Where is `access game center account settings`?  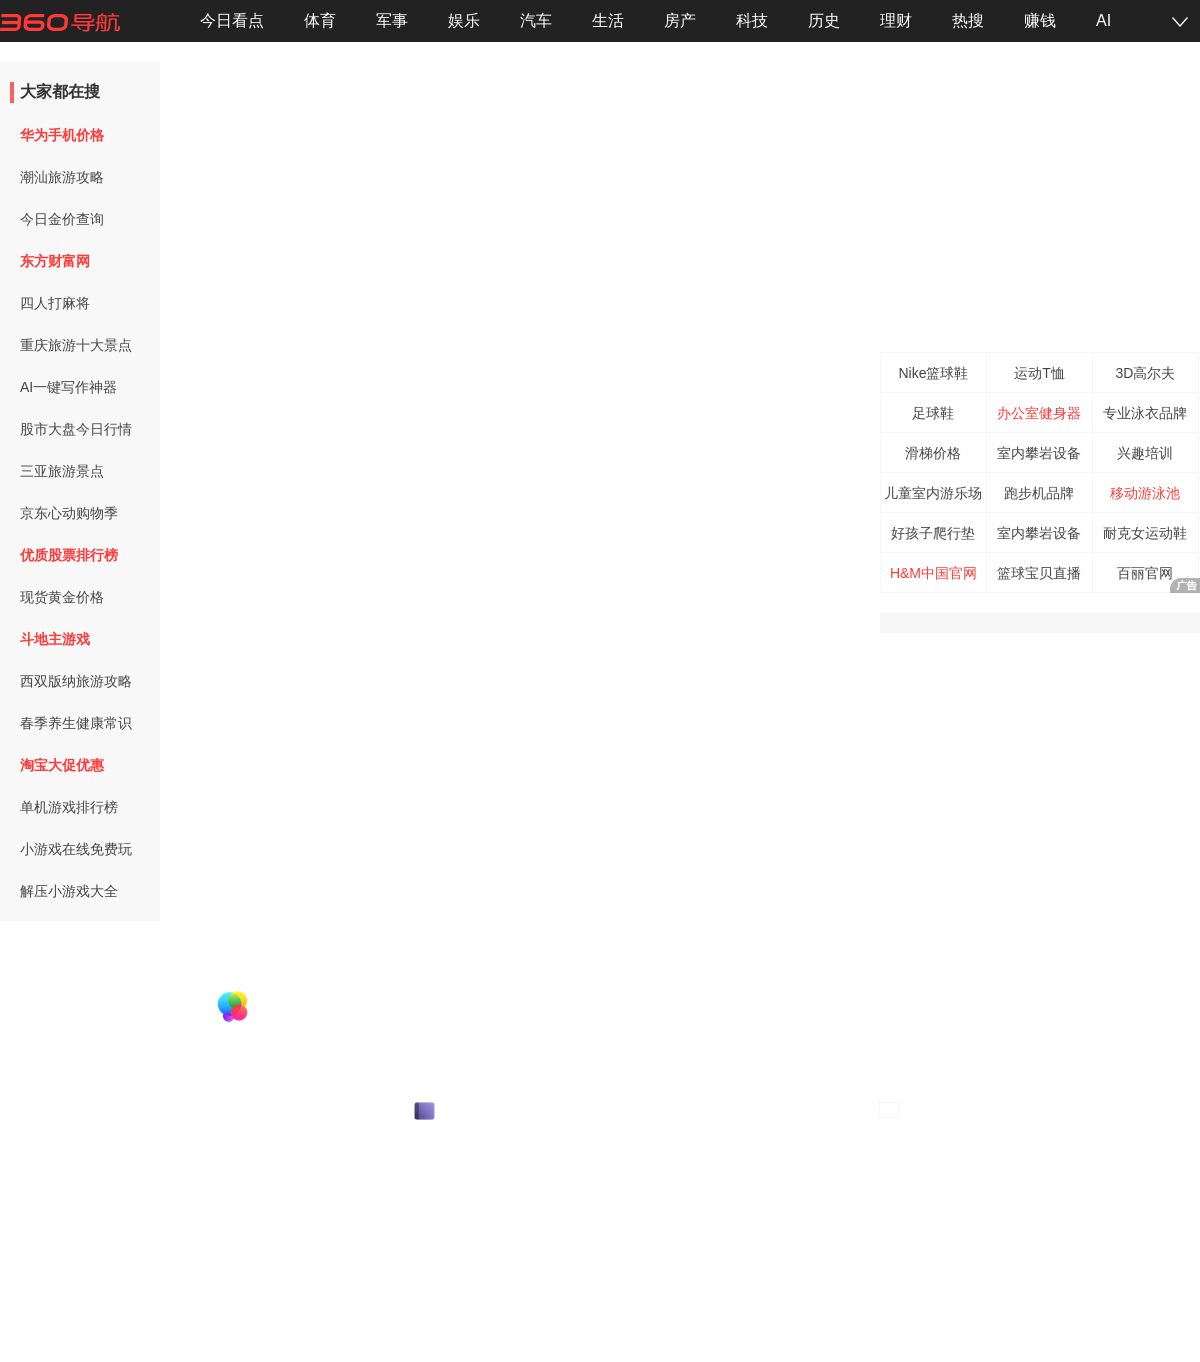 access game center account settings is located at coordinates (232, 1006).